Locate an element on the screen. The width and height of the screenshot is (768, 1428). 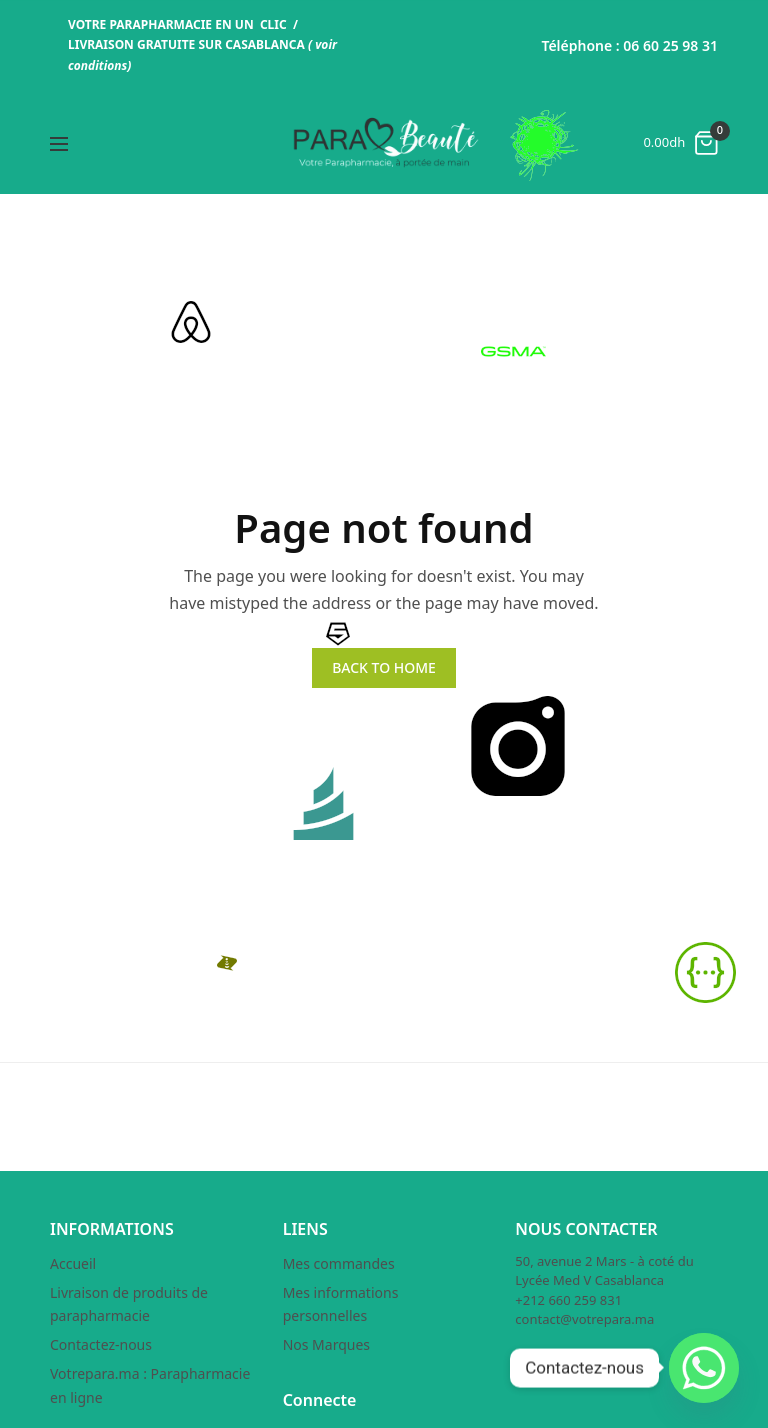
sifive company logo is located at coordinates (338, 634).